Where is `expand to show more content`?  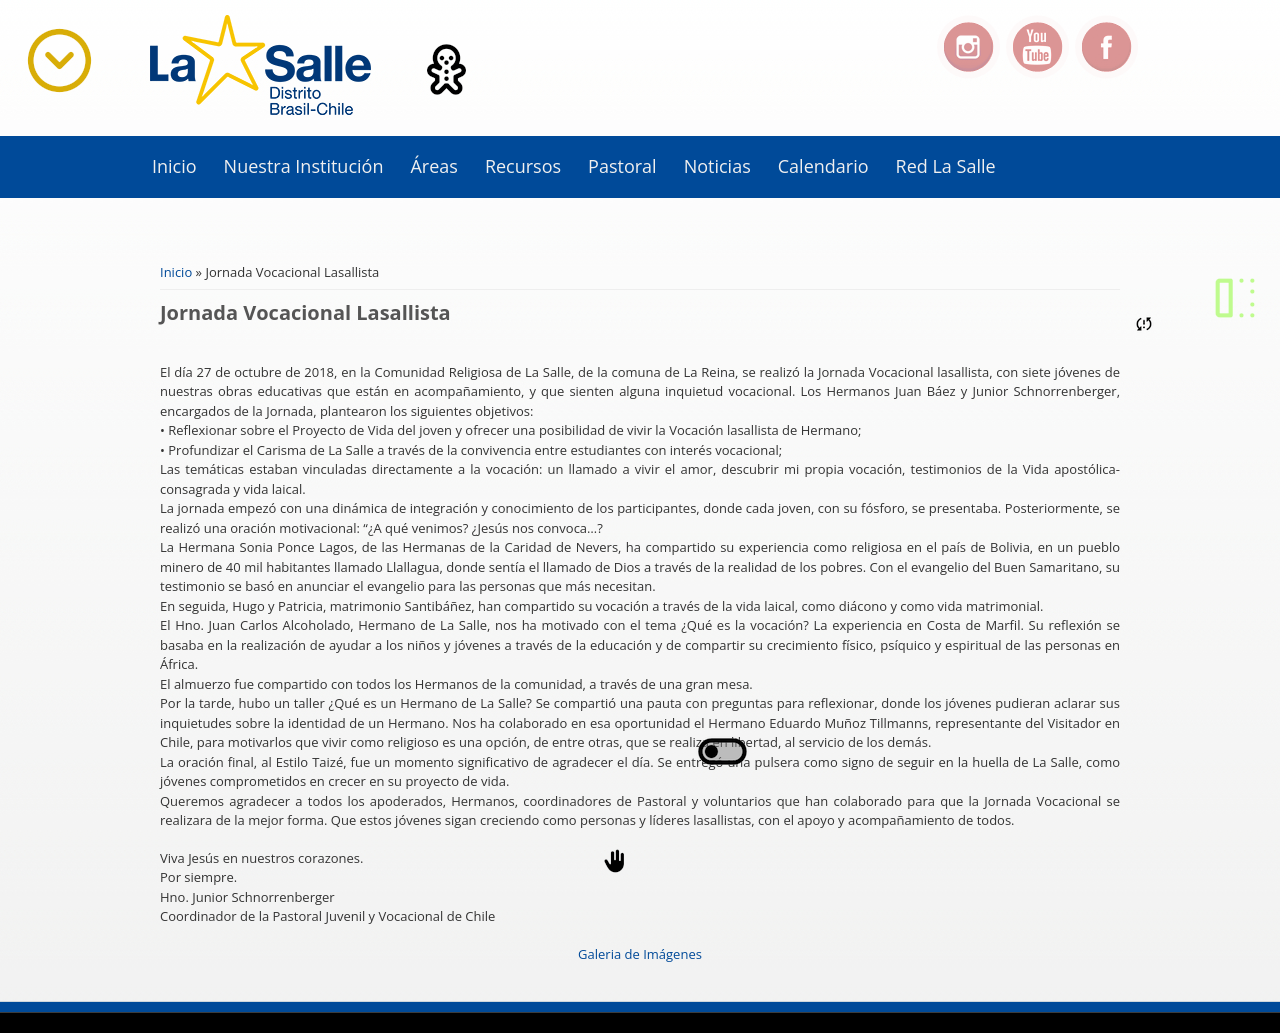 expand to show more content is located at coordinates (59, 60).